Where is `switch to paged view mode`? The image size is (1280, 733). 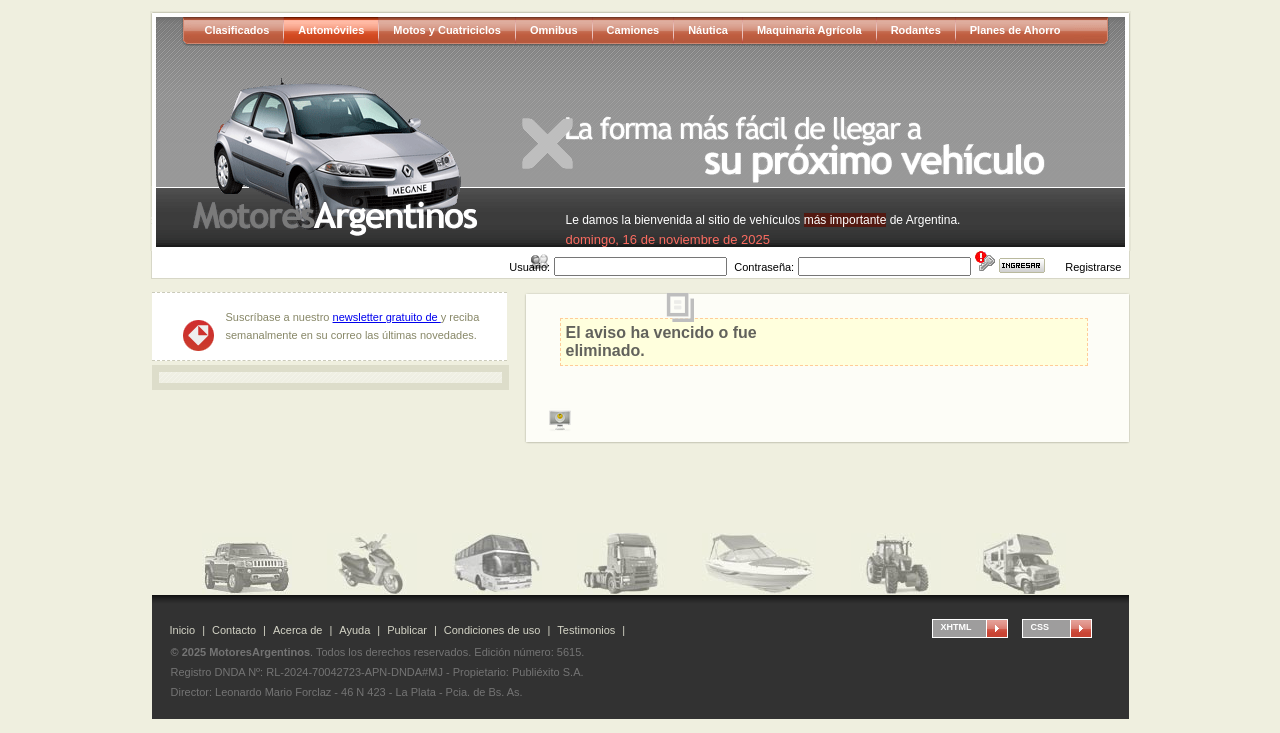 switch to paged view mode is located at coordinates (679, 307).